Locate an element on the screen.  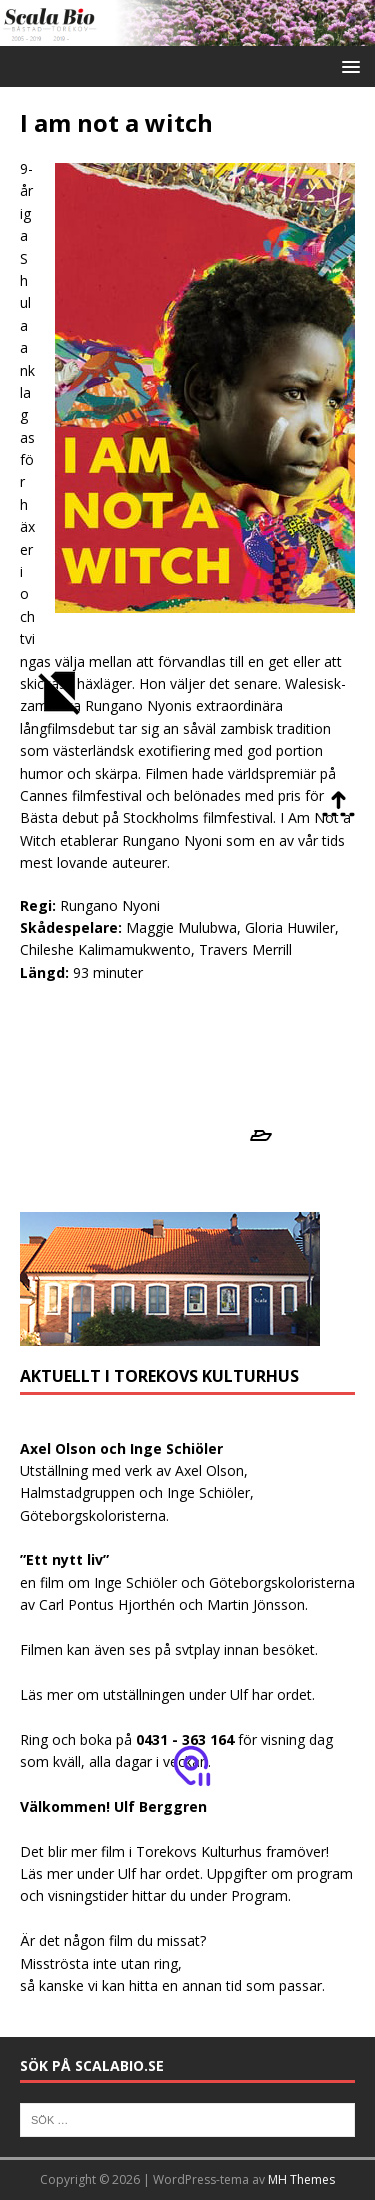
no sim card detected is located at coordinates (59, 691).